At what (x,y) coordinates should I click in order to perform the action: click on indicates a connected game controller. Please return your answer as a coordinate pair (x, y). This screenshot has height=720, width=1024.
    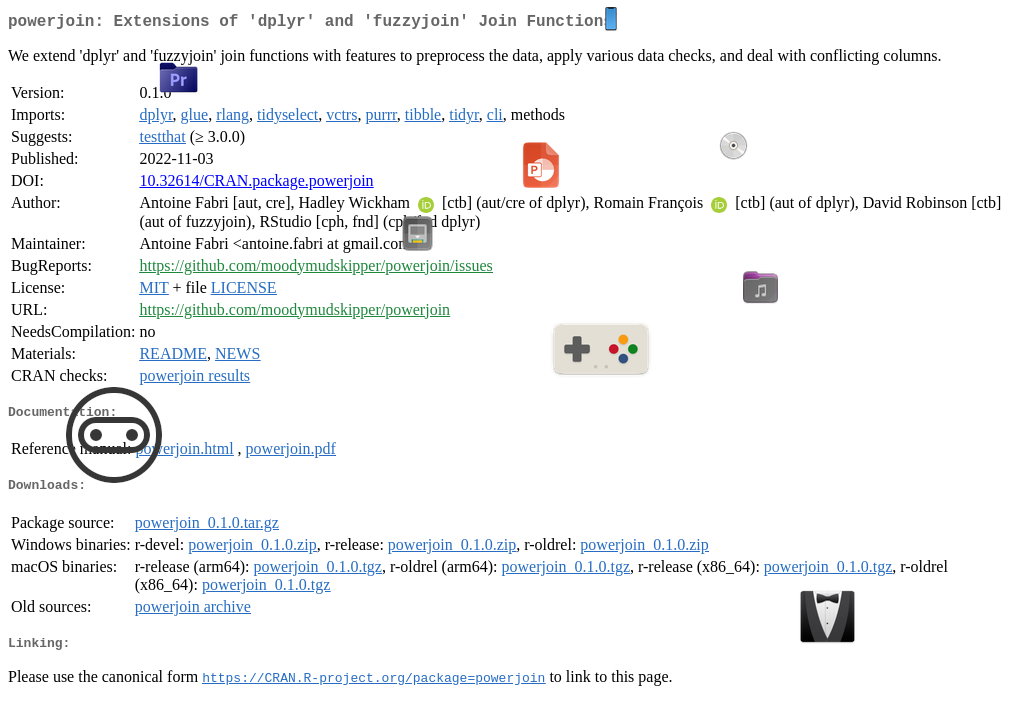
    Looking at the image, I should click on (601, 349).